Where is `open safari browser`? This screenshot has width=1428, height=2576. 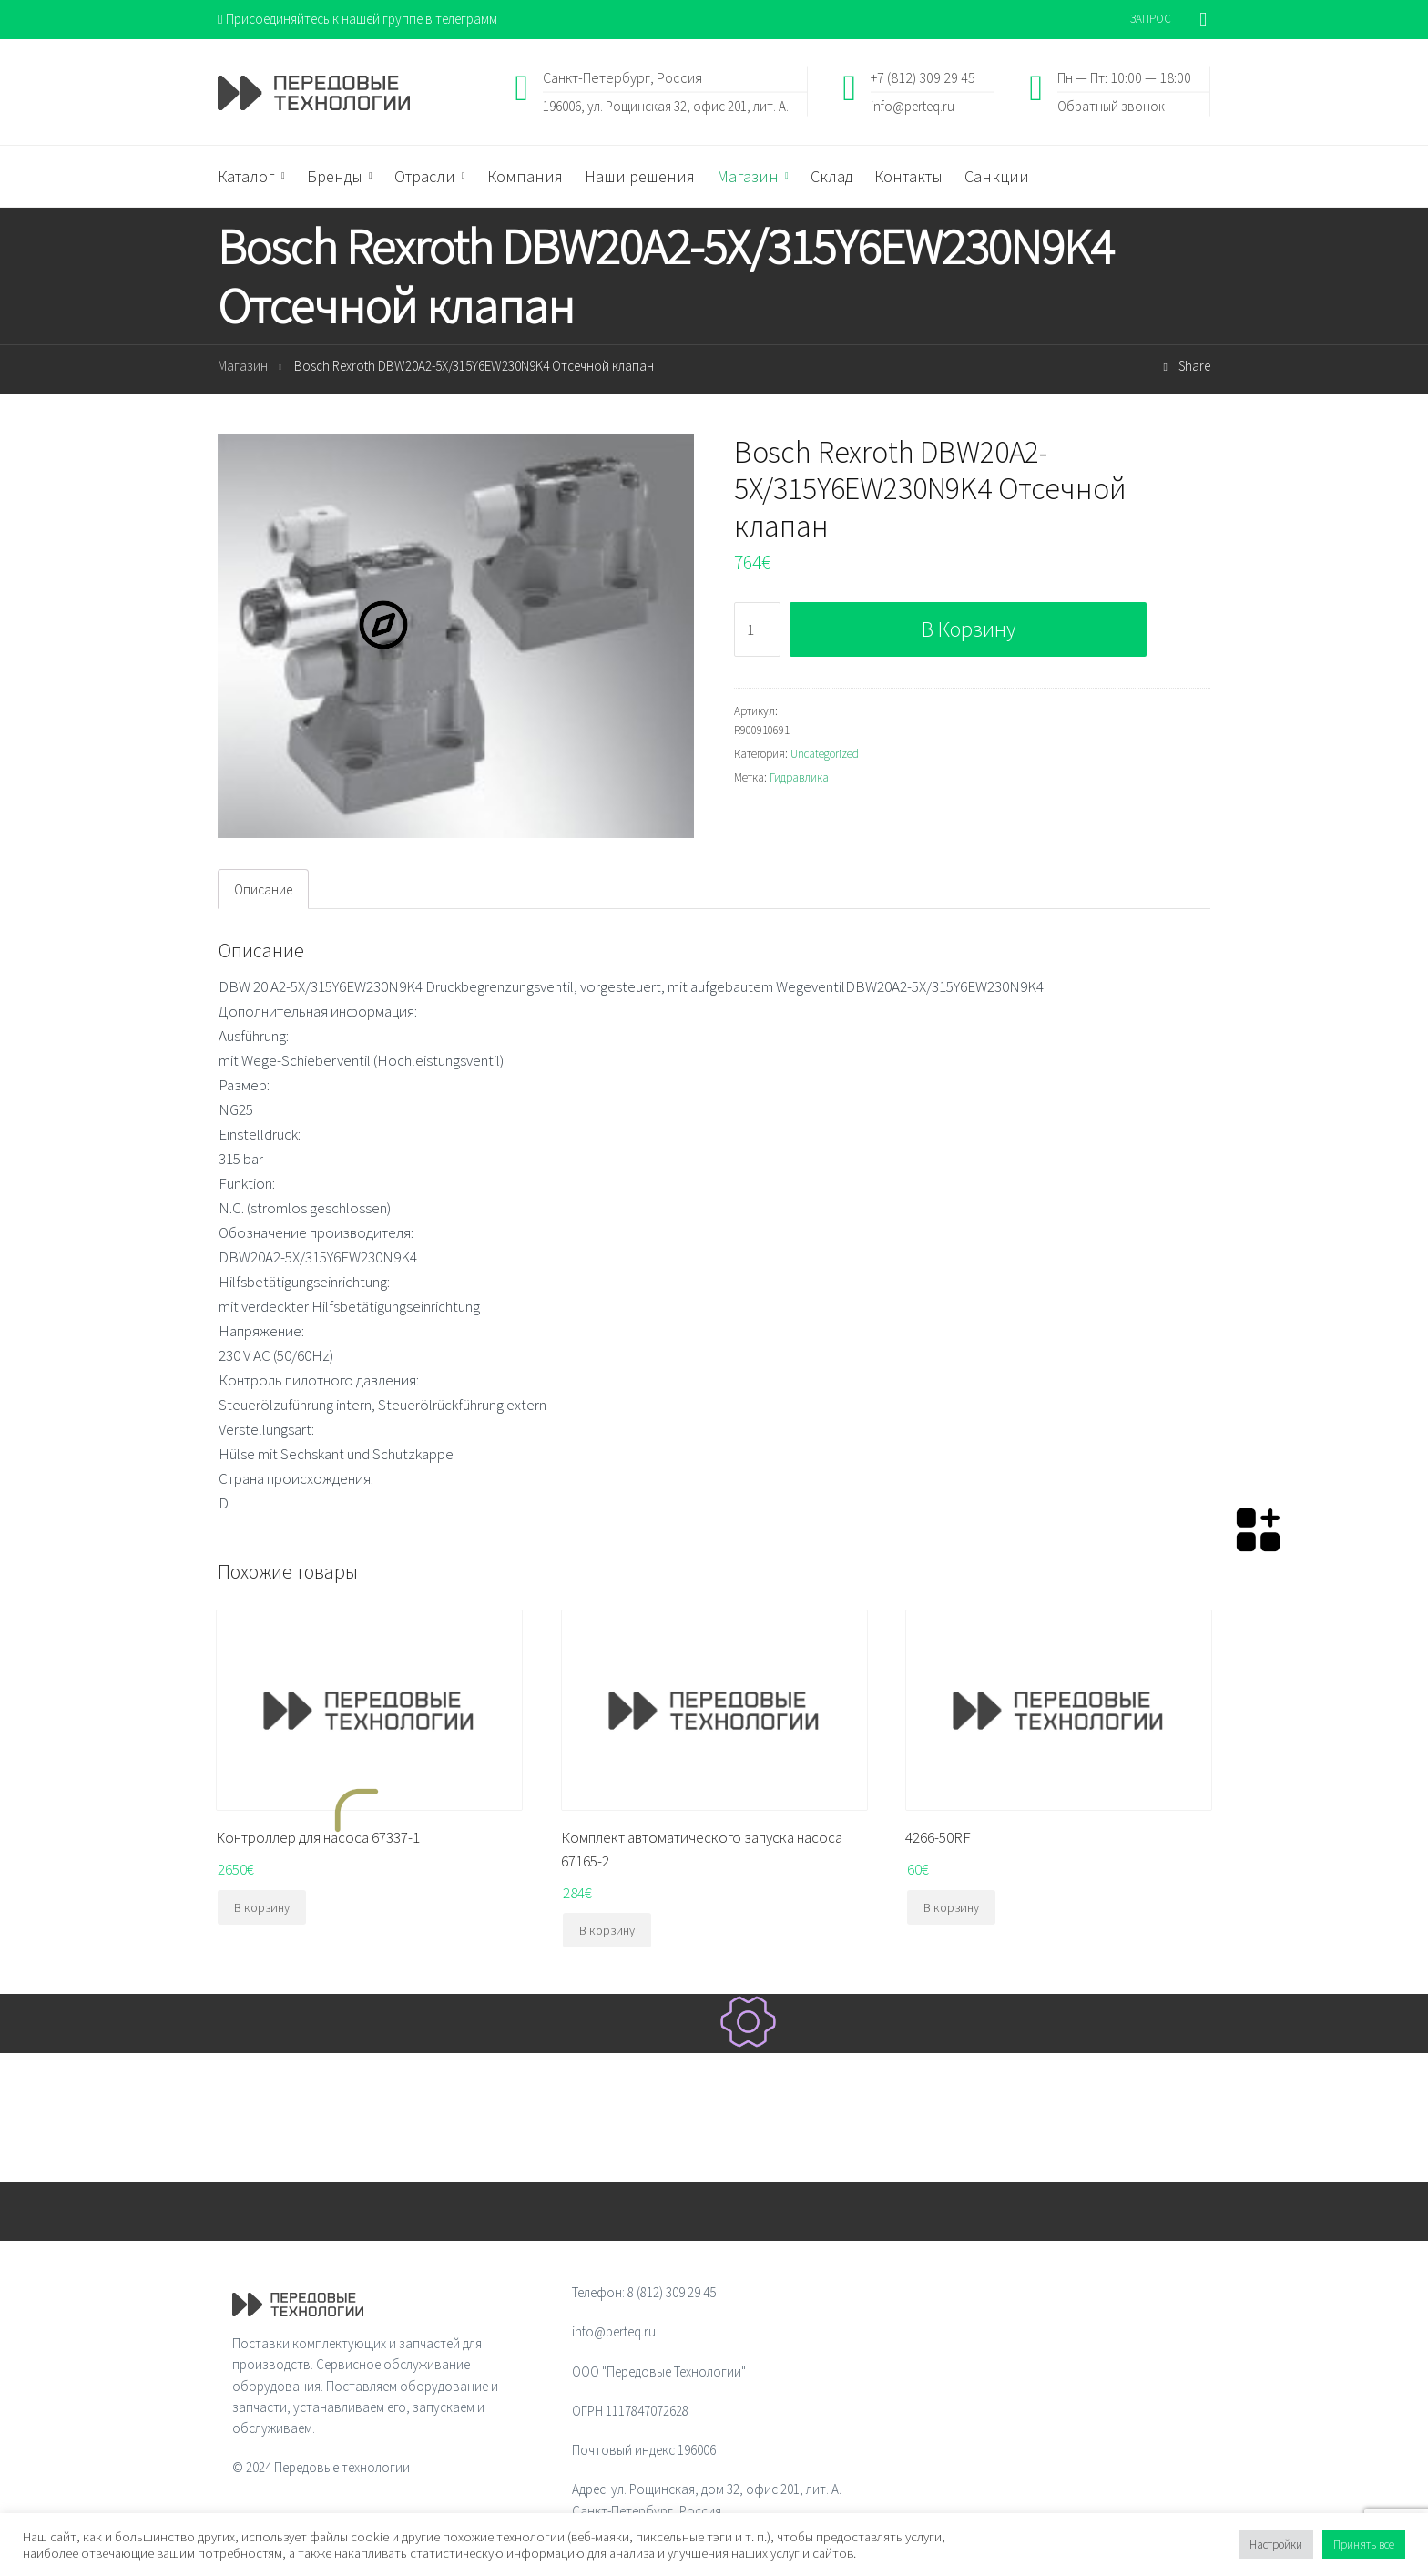
open safari browser is located at coordinates (383, 625).